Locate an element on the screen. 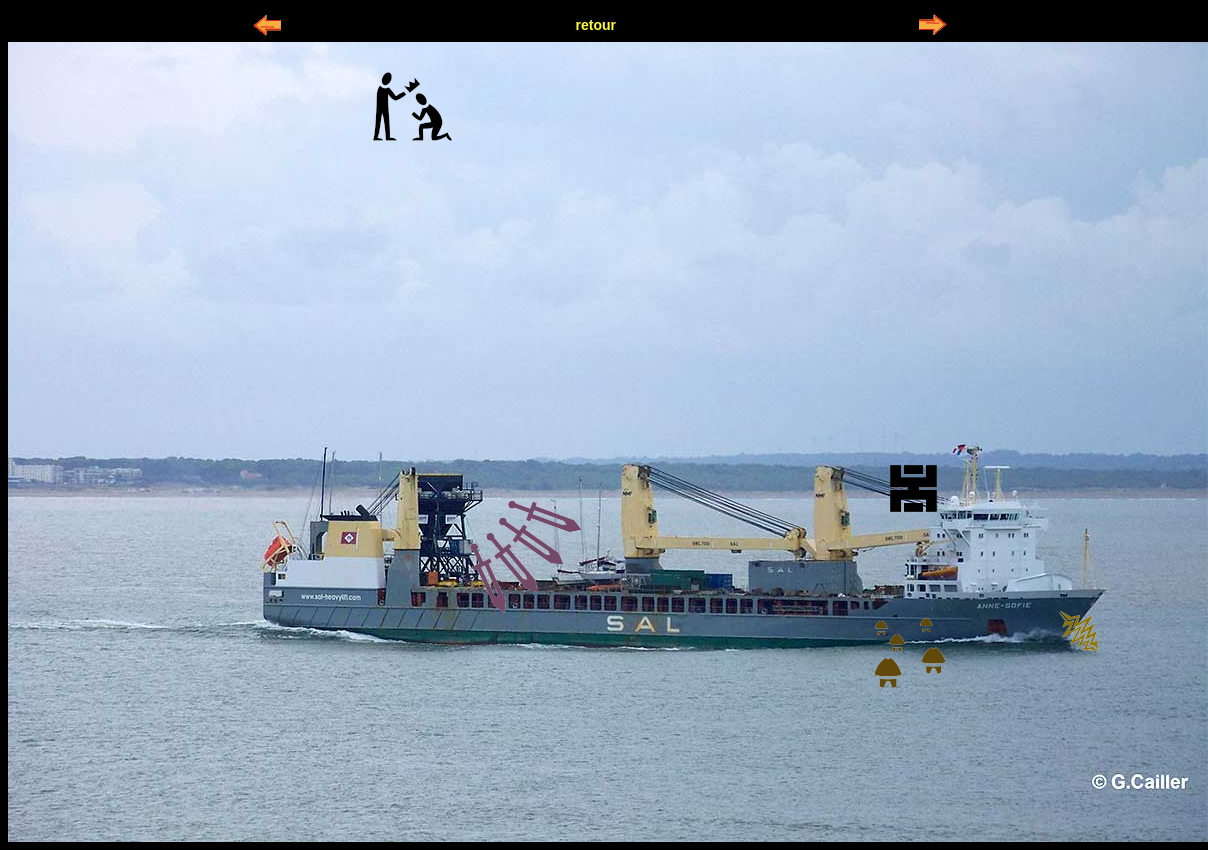 The image size is (1208, 850). indicates electrical frequency or power level is located at coordinates (1079, 631).